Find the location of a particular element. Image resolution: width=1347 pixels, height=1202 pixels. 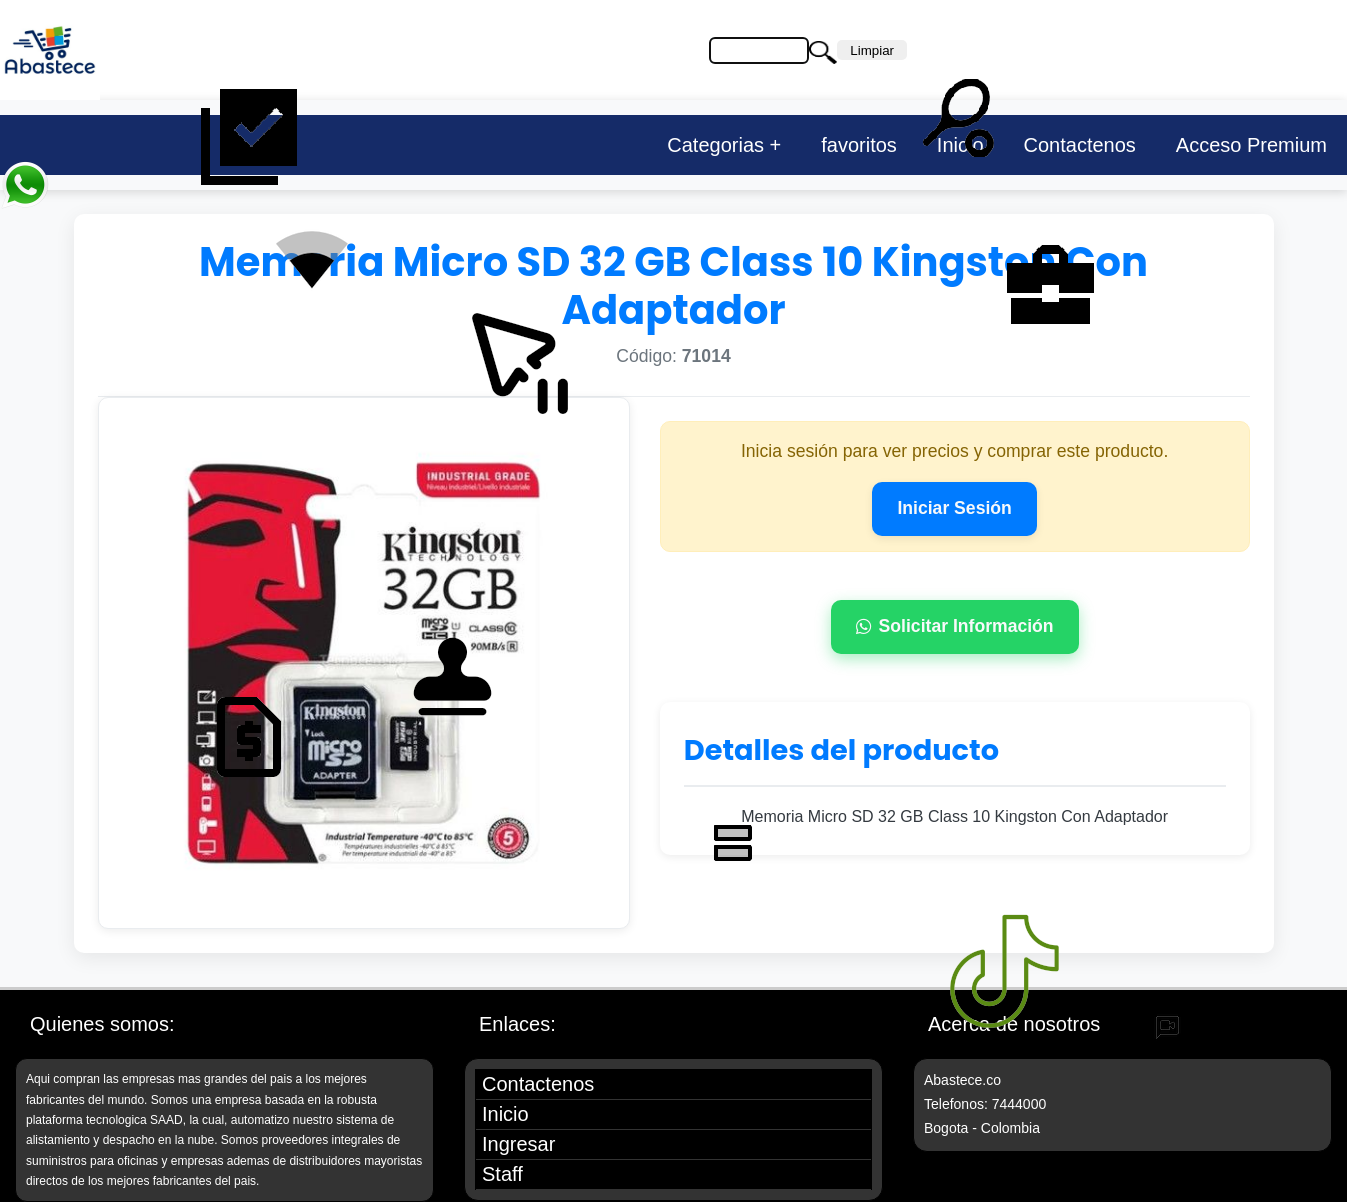

pause cursor tracking or pointer activity is located at coordinates (517, 358).